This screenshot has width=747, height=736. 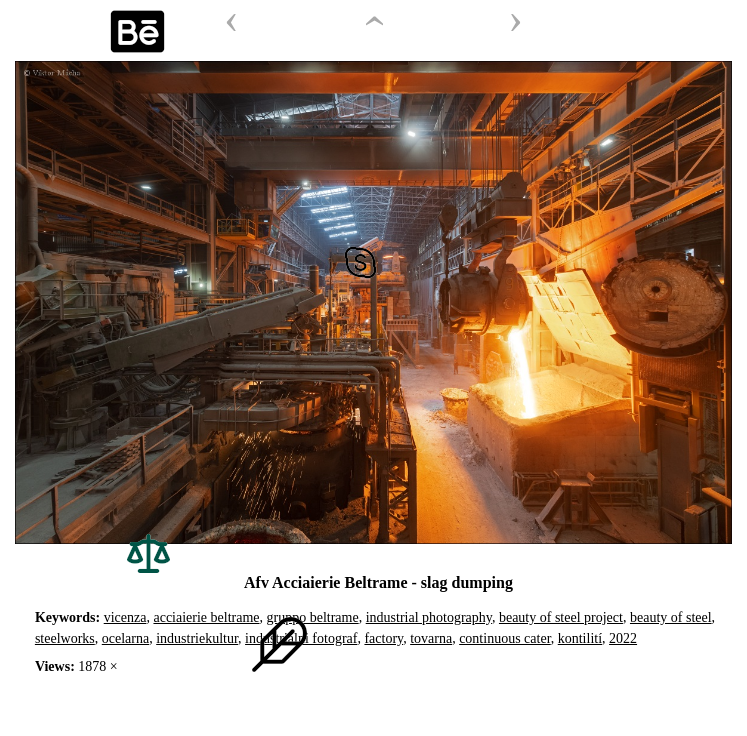 I want to click on view license or legal information, so click(x=148, y=555).